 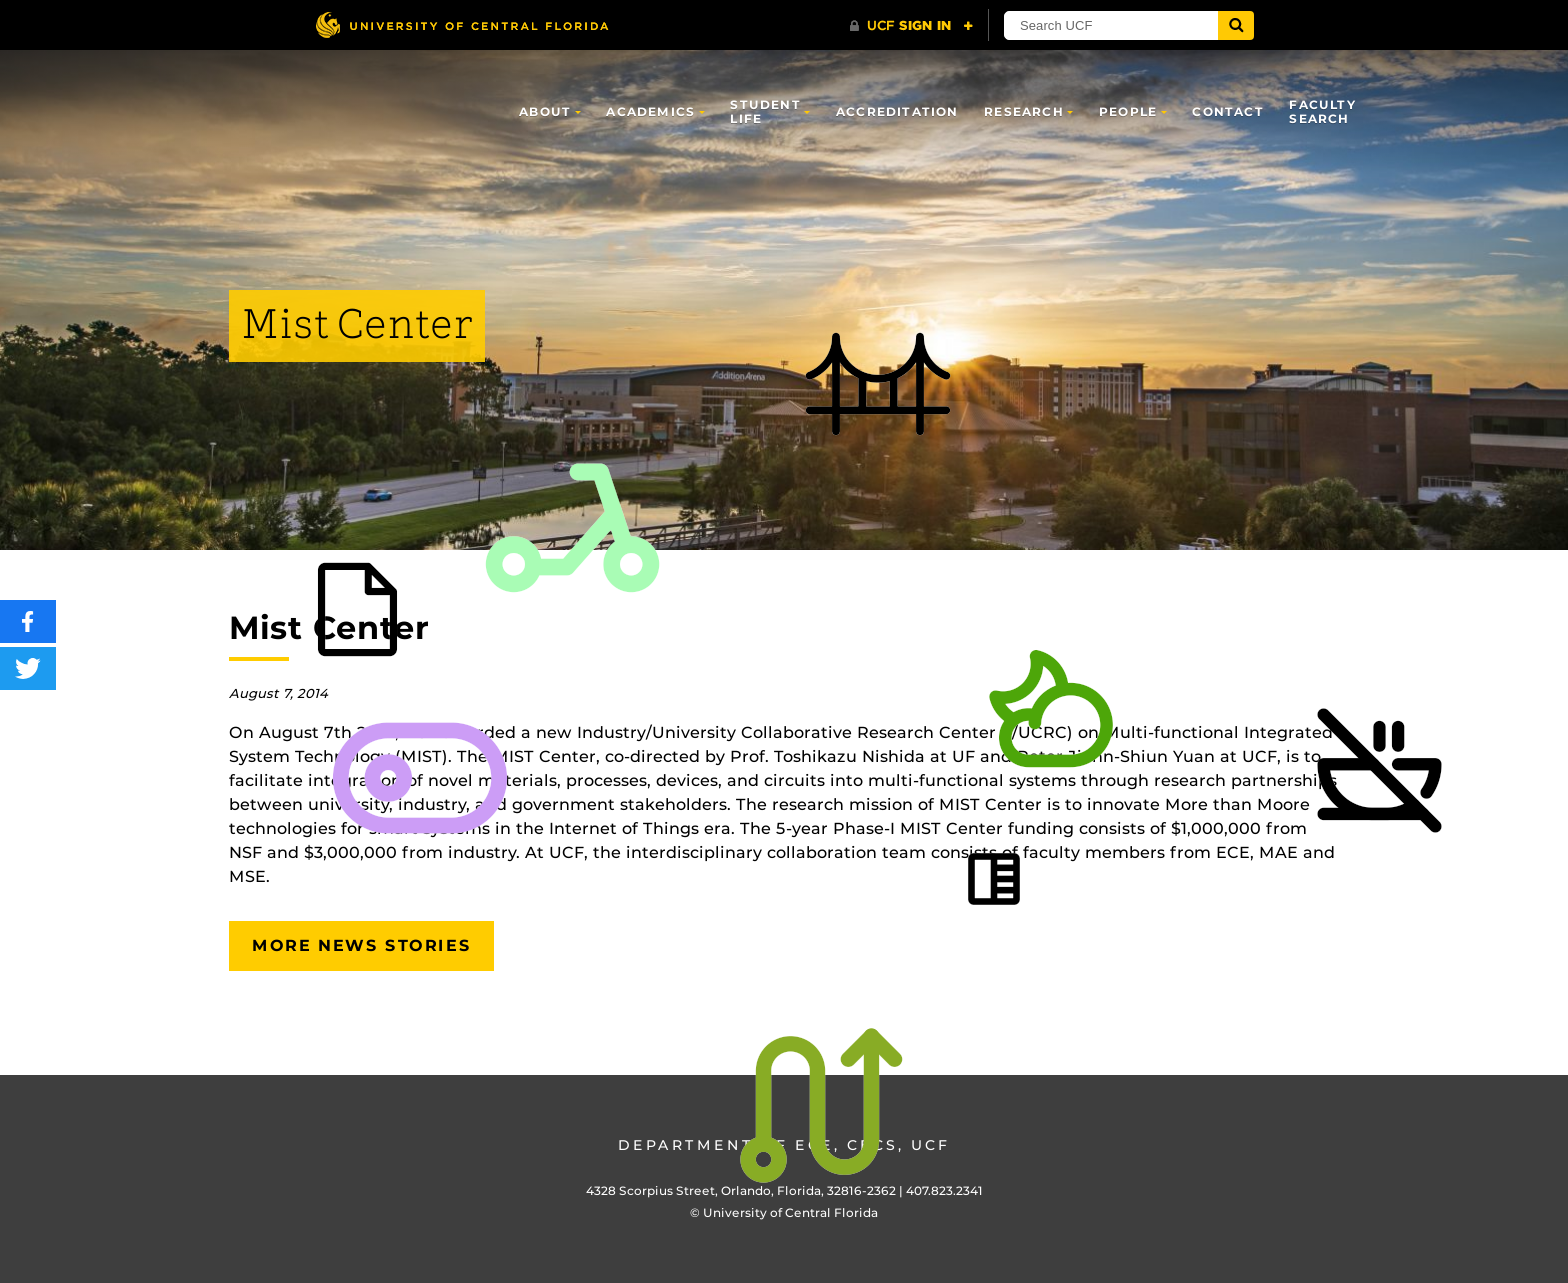 What do you see at coordinates (420, 778) in the screenshot?
I see `toggle switch in off position` at bounding box center [420, 778].